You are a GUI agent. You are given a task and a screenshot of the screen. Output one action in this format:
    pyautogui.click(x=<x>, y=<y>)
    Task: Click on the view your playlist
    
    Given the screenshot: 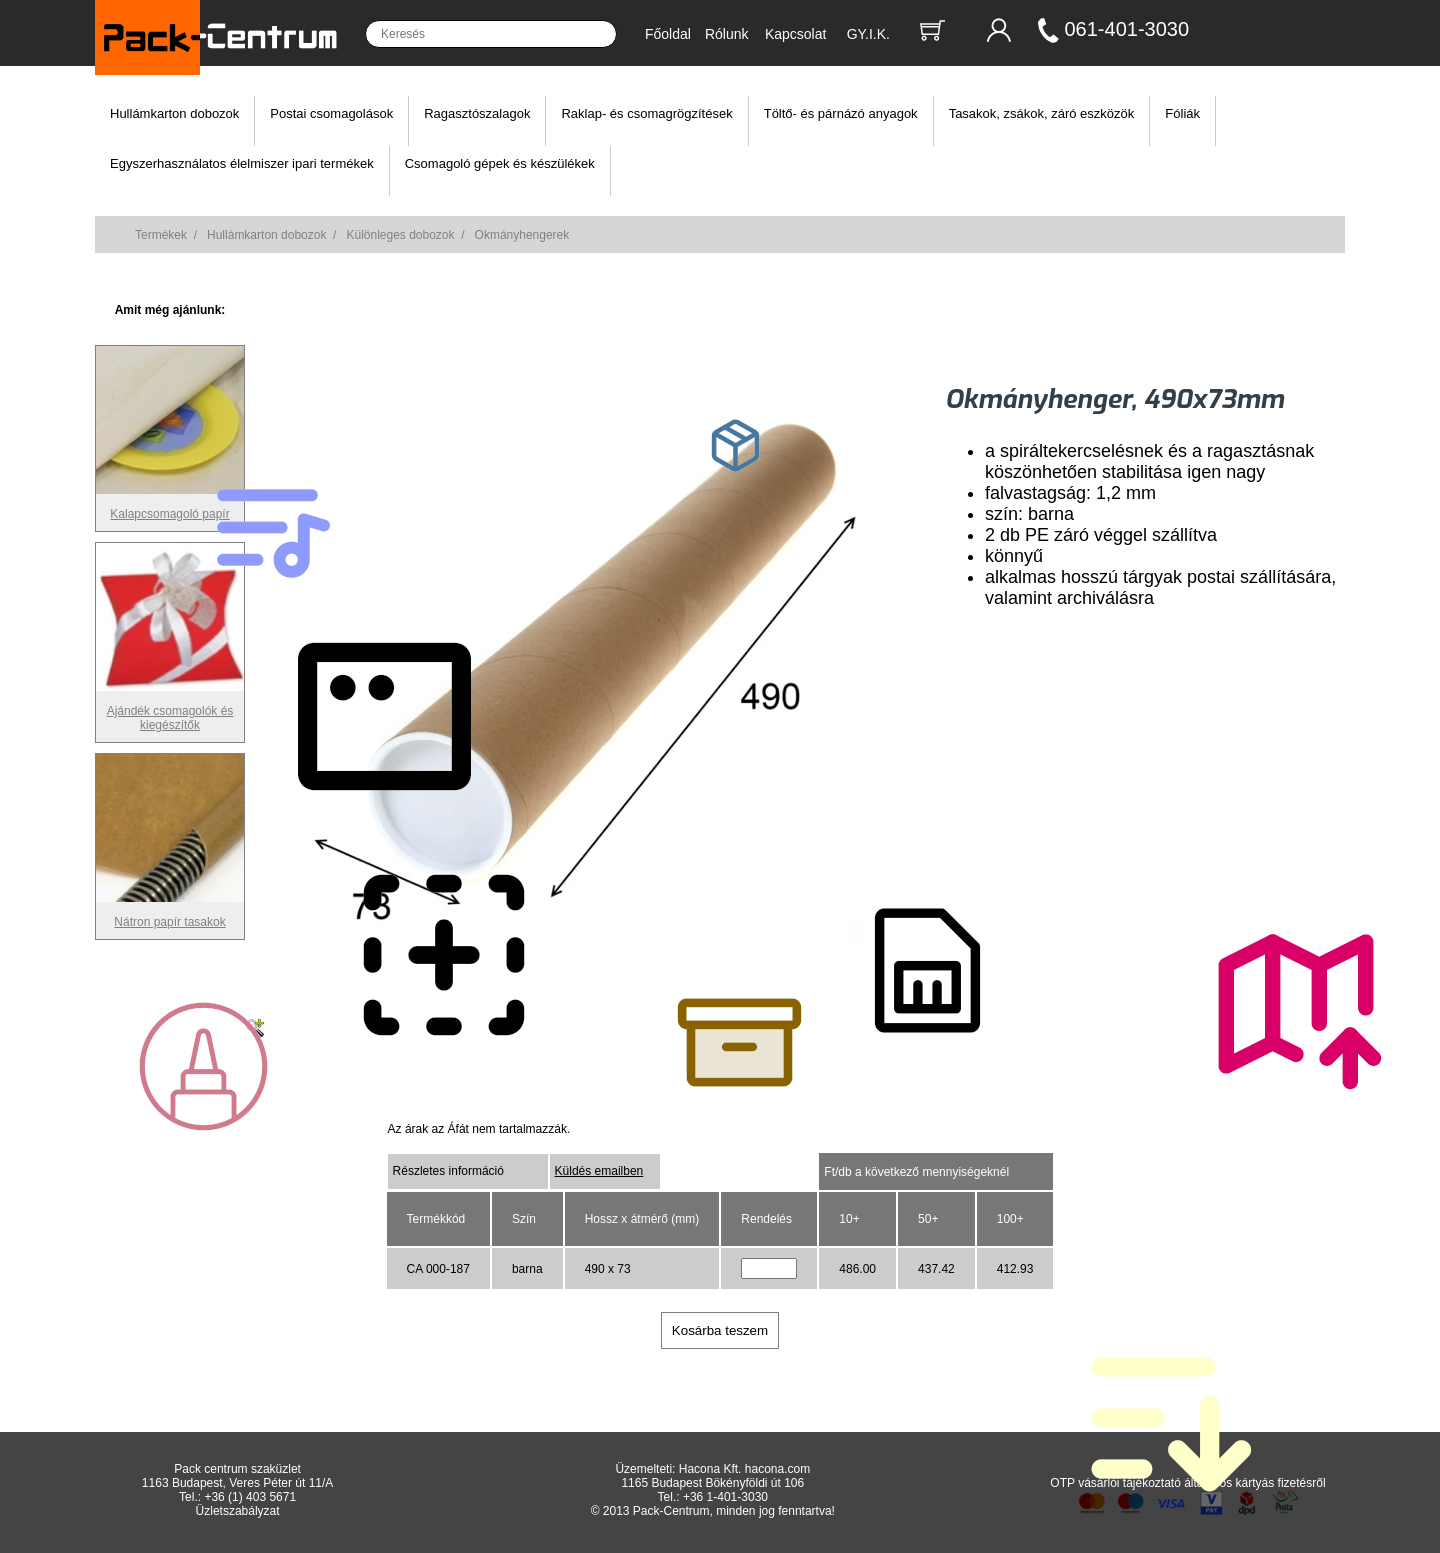 What is the action you would take?
    pyautogui.click(x=267, y=527)
    